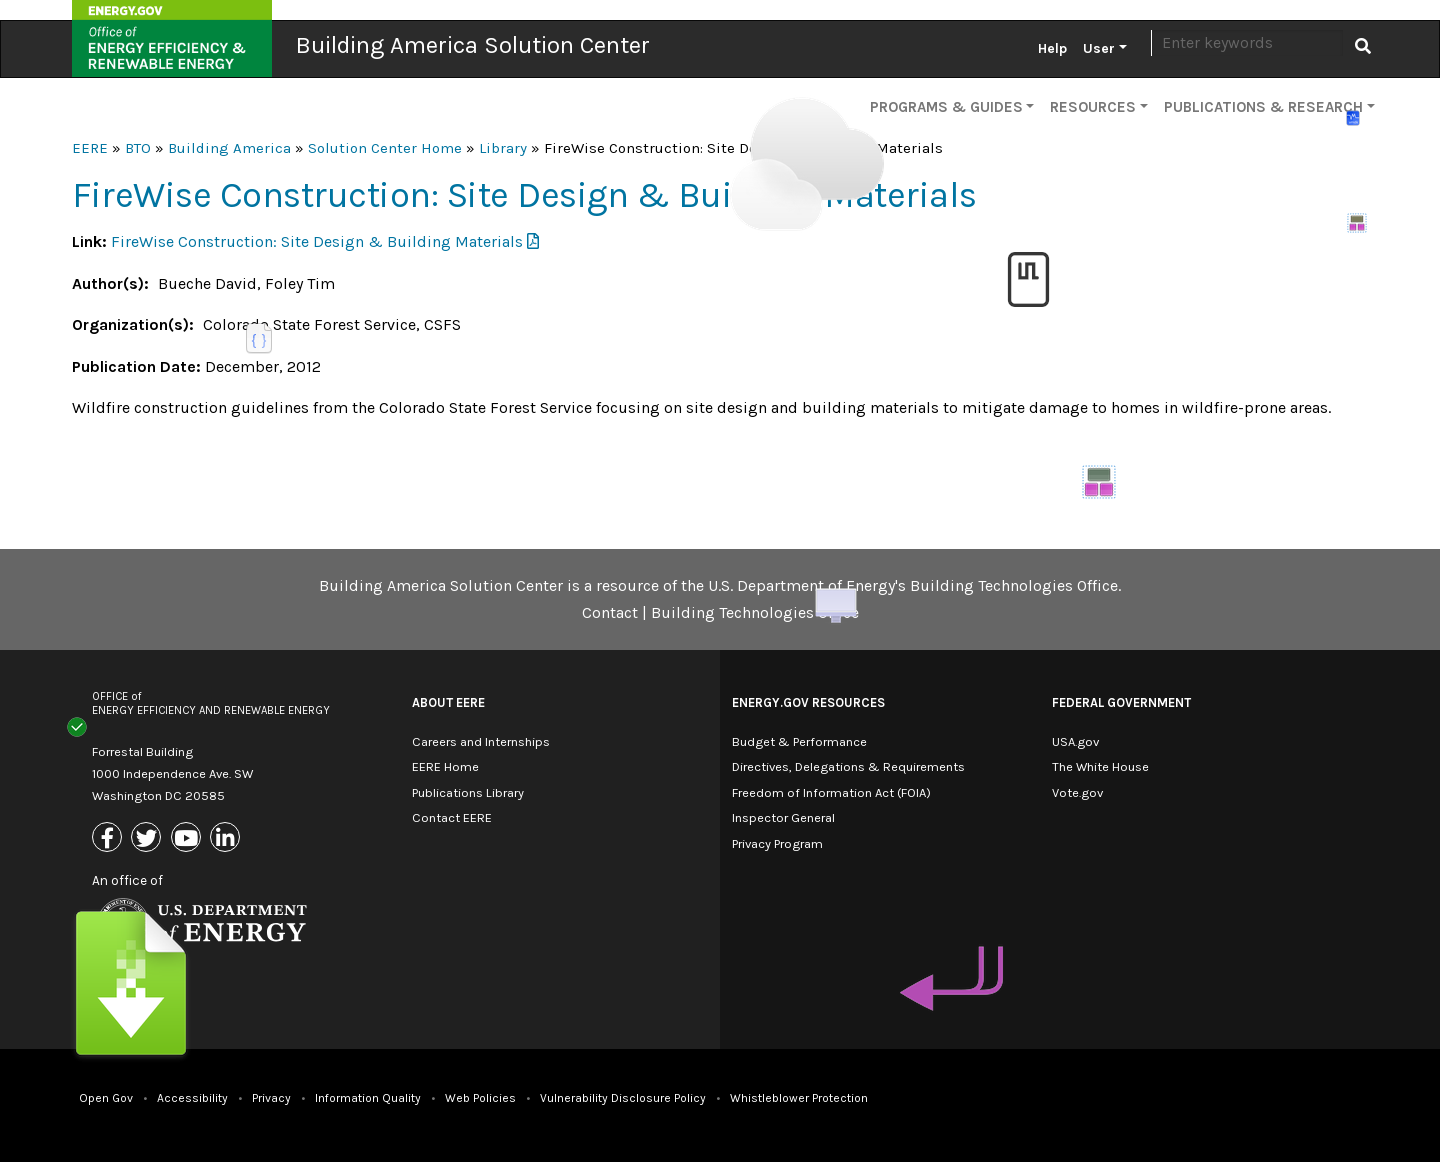 This screenshot has height=1162, width=1440. Describe the element at coordinates (1353, 118) in the screenshot. I see `a virtualbox virtual machine disk file` at that location.